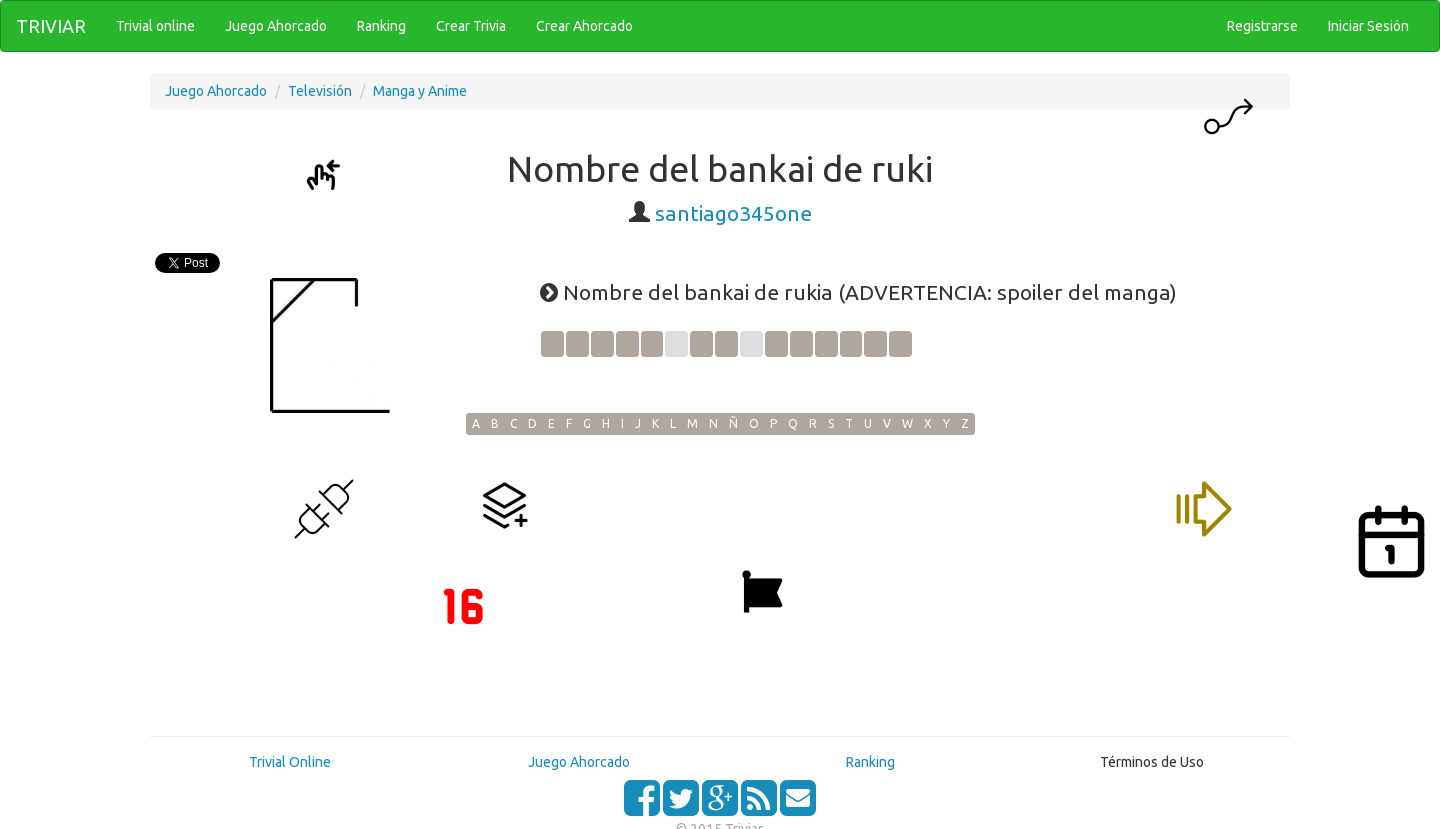  What do you see at coordinates (461, 606) in the screenshot?
I see `indicates item number 16 in a list or sequence` at bounding box center [461, 606].